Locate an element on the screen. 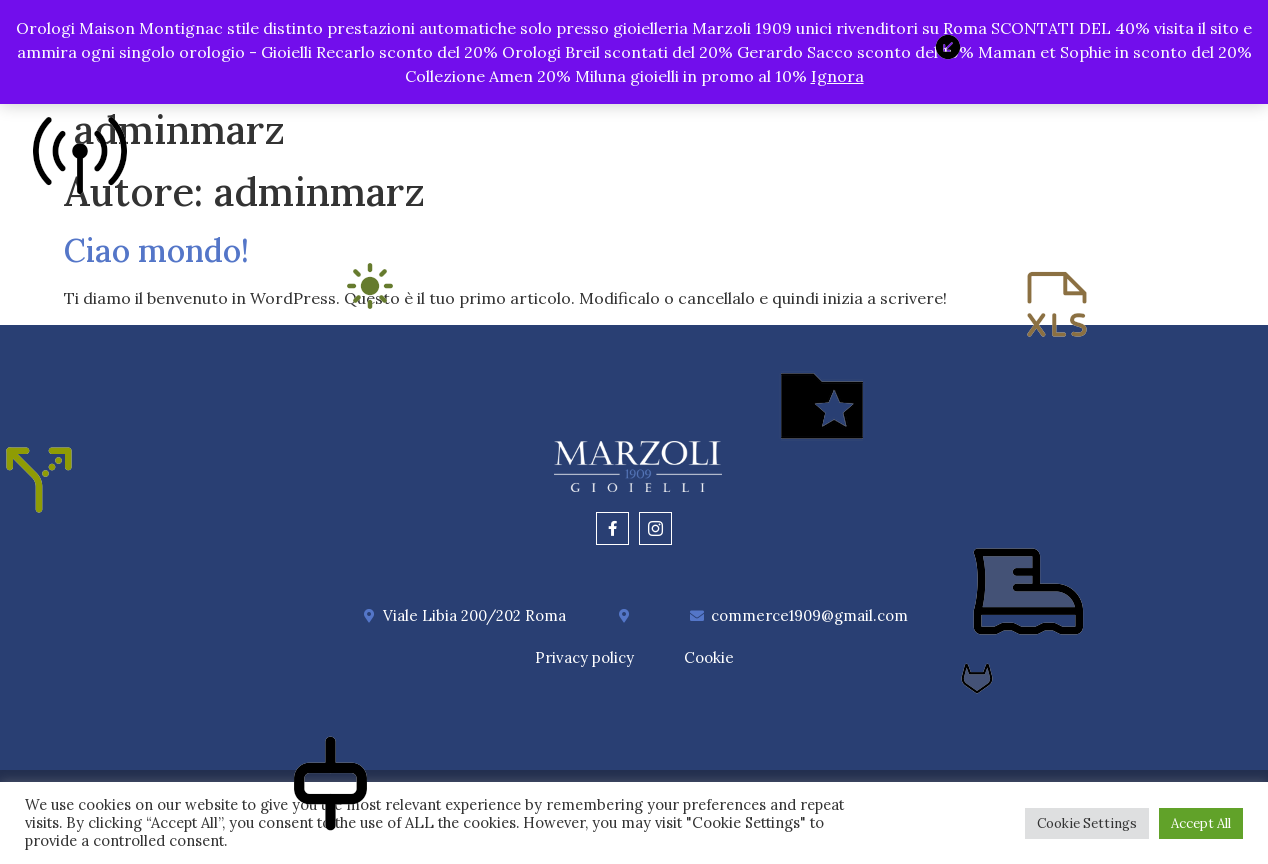 This screenshot has width=1268, height=864. open an excel spreadsheet file is located at coordinates (1057, 307).